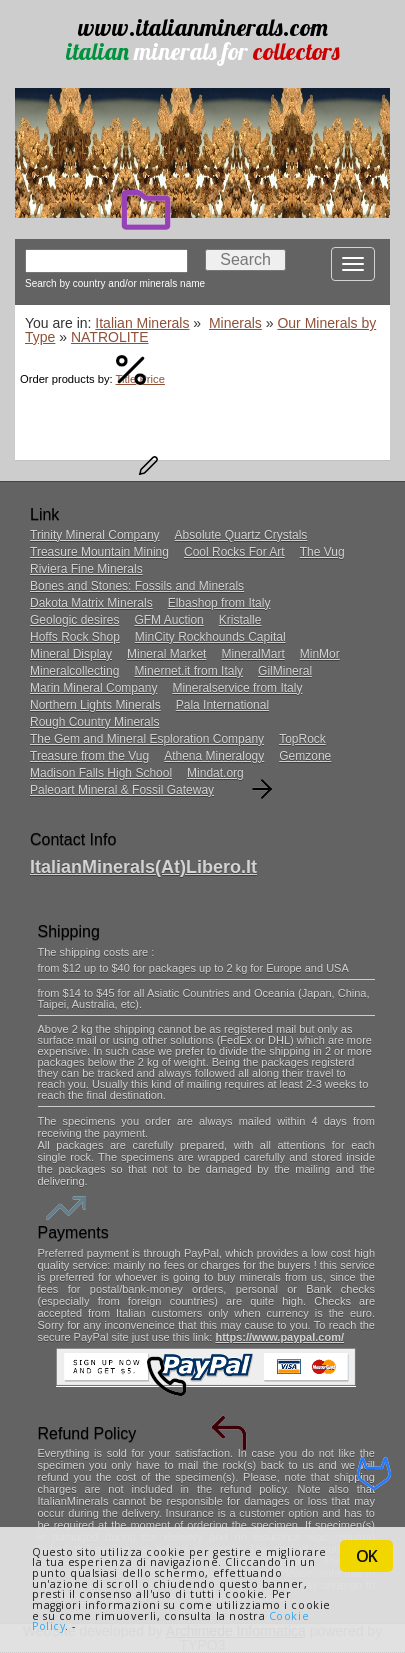  I want to click on open file folder, so click(146, 209).